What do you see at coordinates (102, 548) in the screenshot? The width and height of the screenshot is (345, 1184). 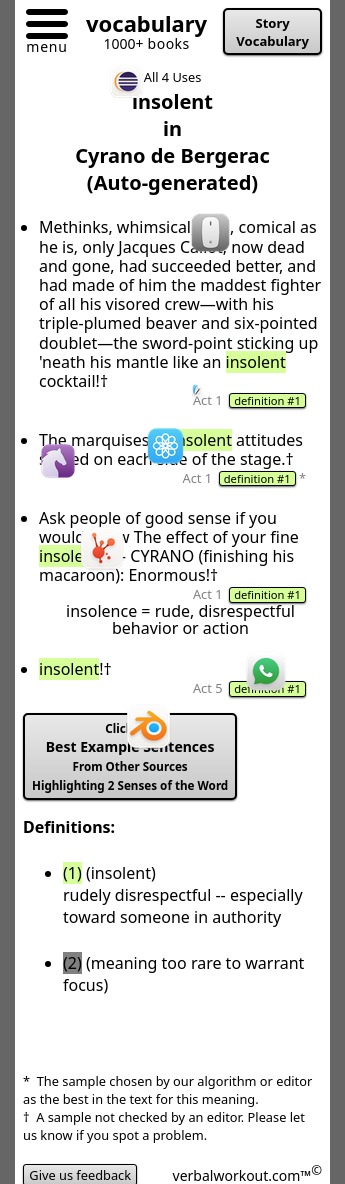 I see `launch visualvm application` at bounding box center [102, 548].